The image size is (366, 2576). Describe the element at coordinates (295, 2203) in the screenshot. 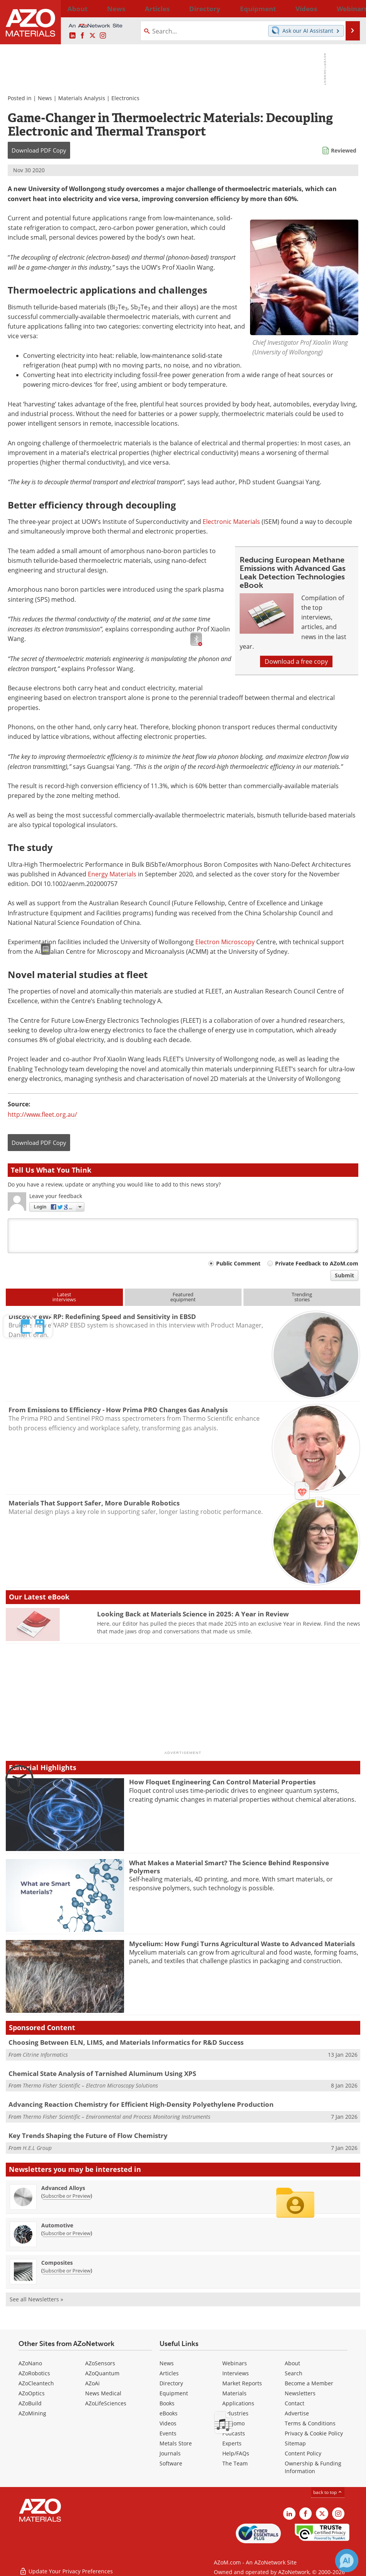

I see `open your contacts folder` at that location.